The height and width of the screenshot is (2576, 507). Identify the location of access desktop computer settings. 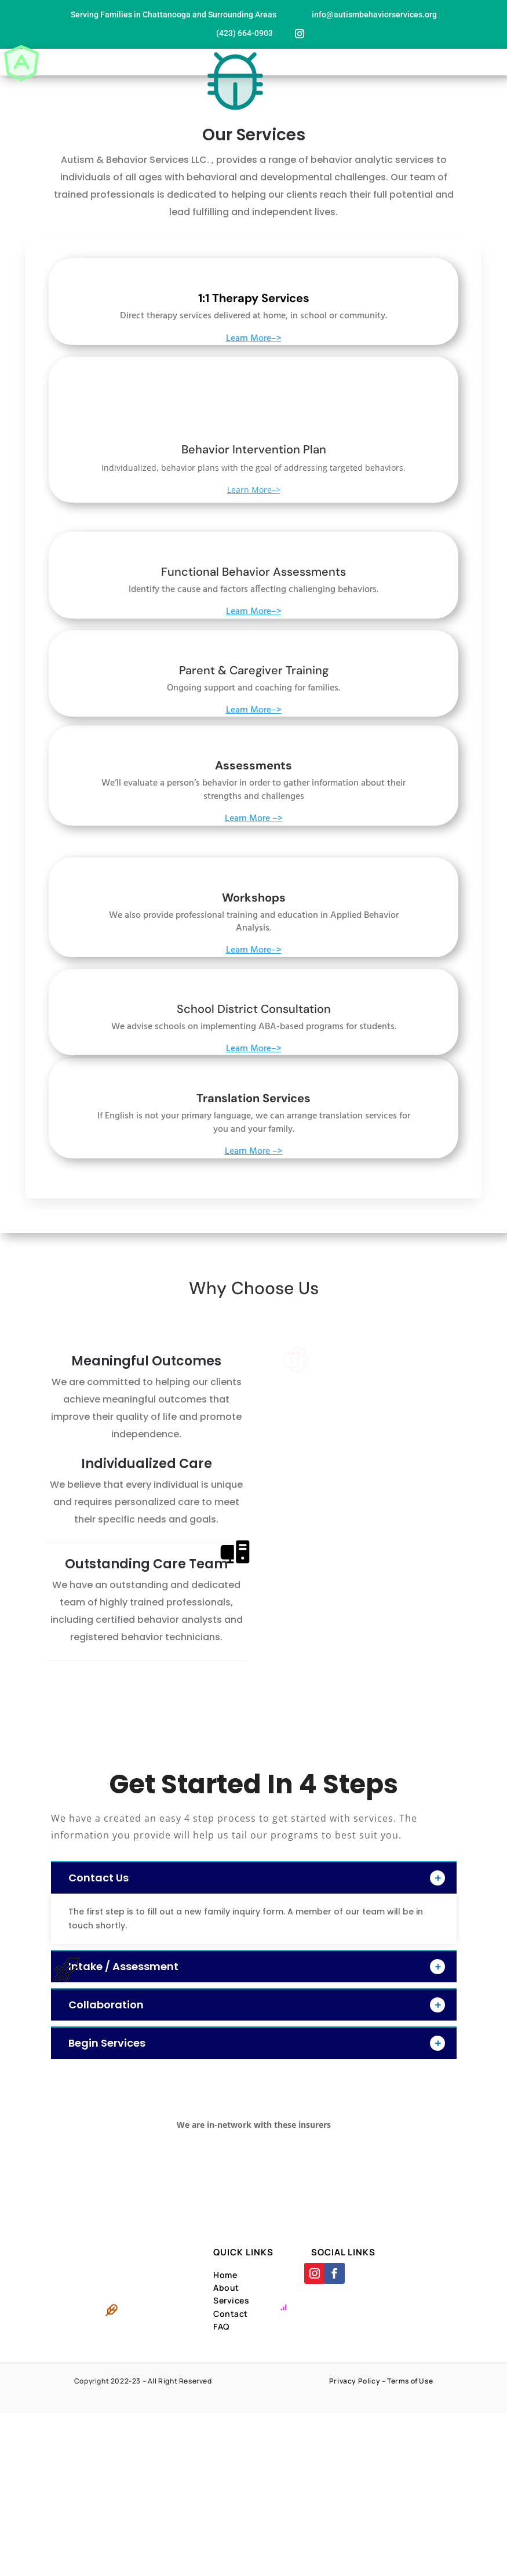
(235, 1552).